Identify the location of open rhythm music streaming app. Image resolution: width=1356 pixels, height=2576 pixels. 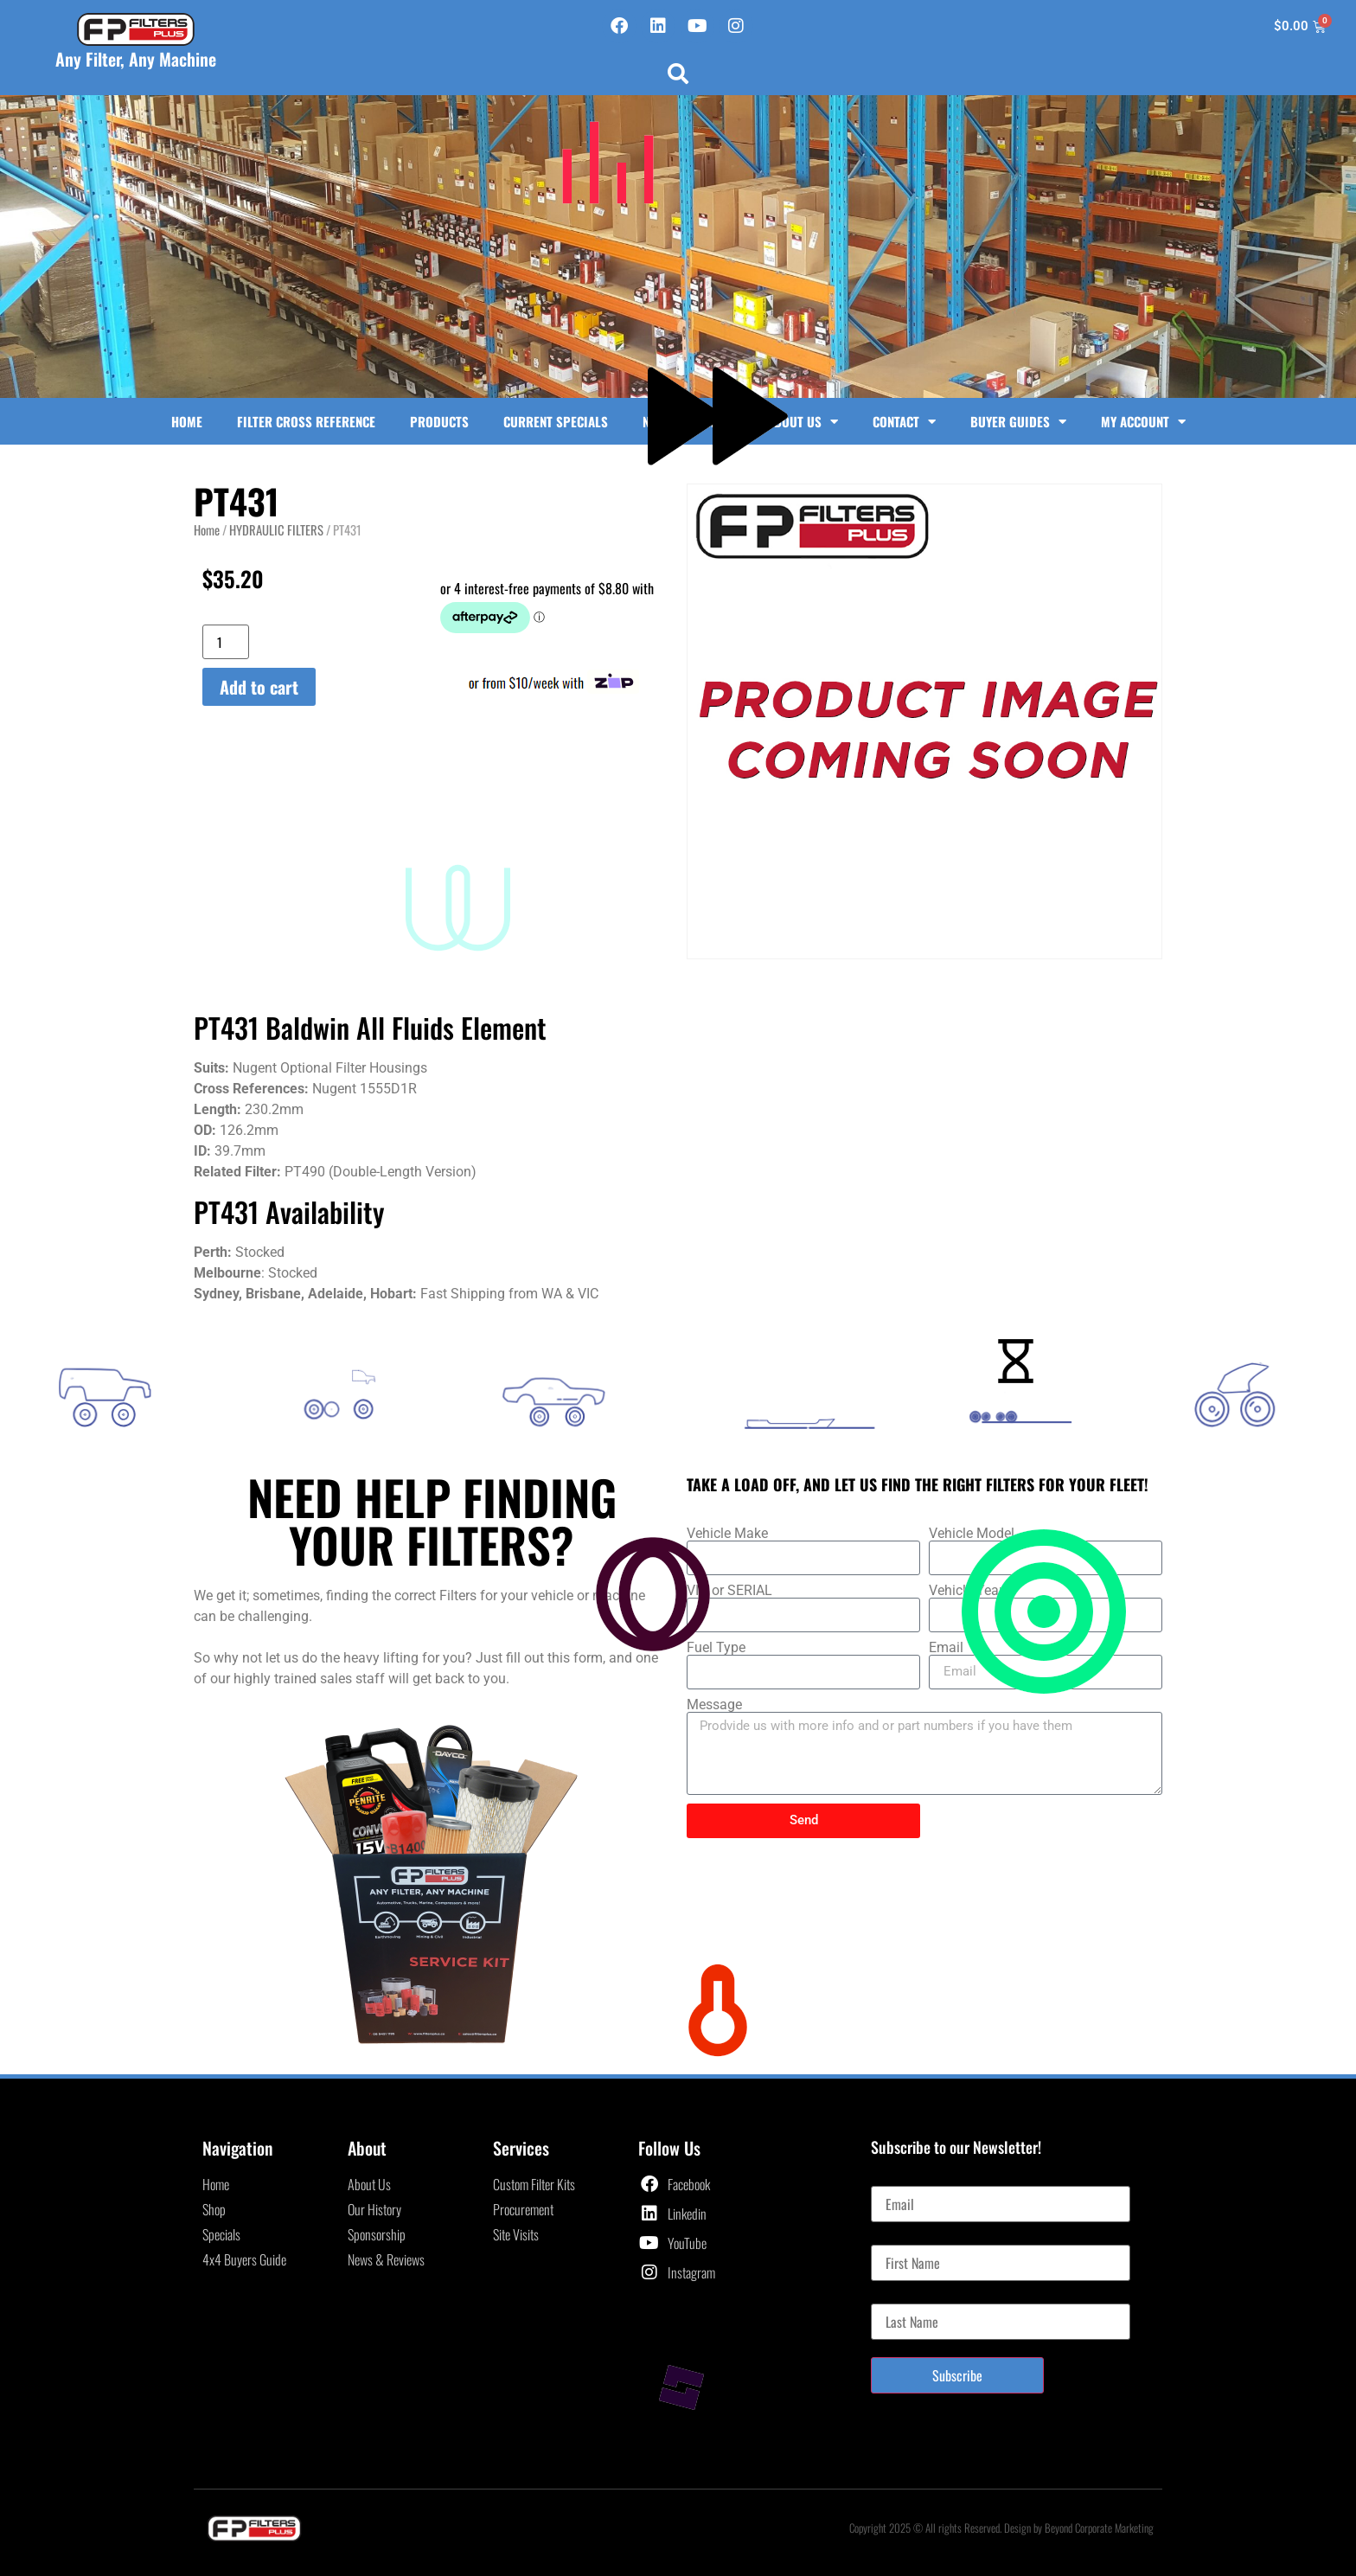
(608, 163).